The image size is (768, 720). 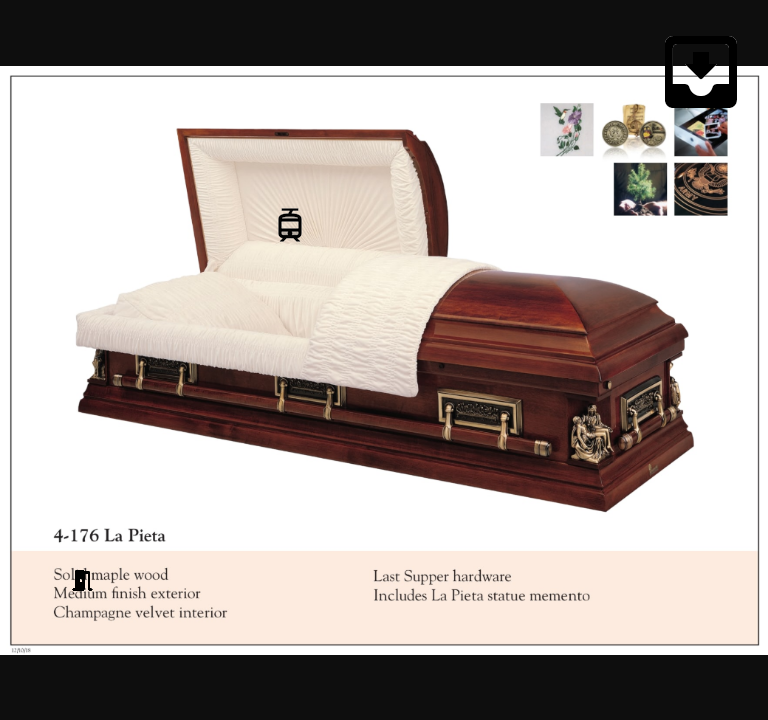 I want to click on enter or access a meeting room, so click(x=82, y=580).